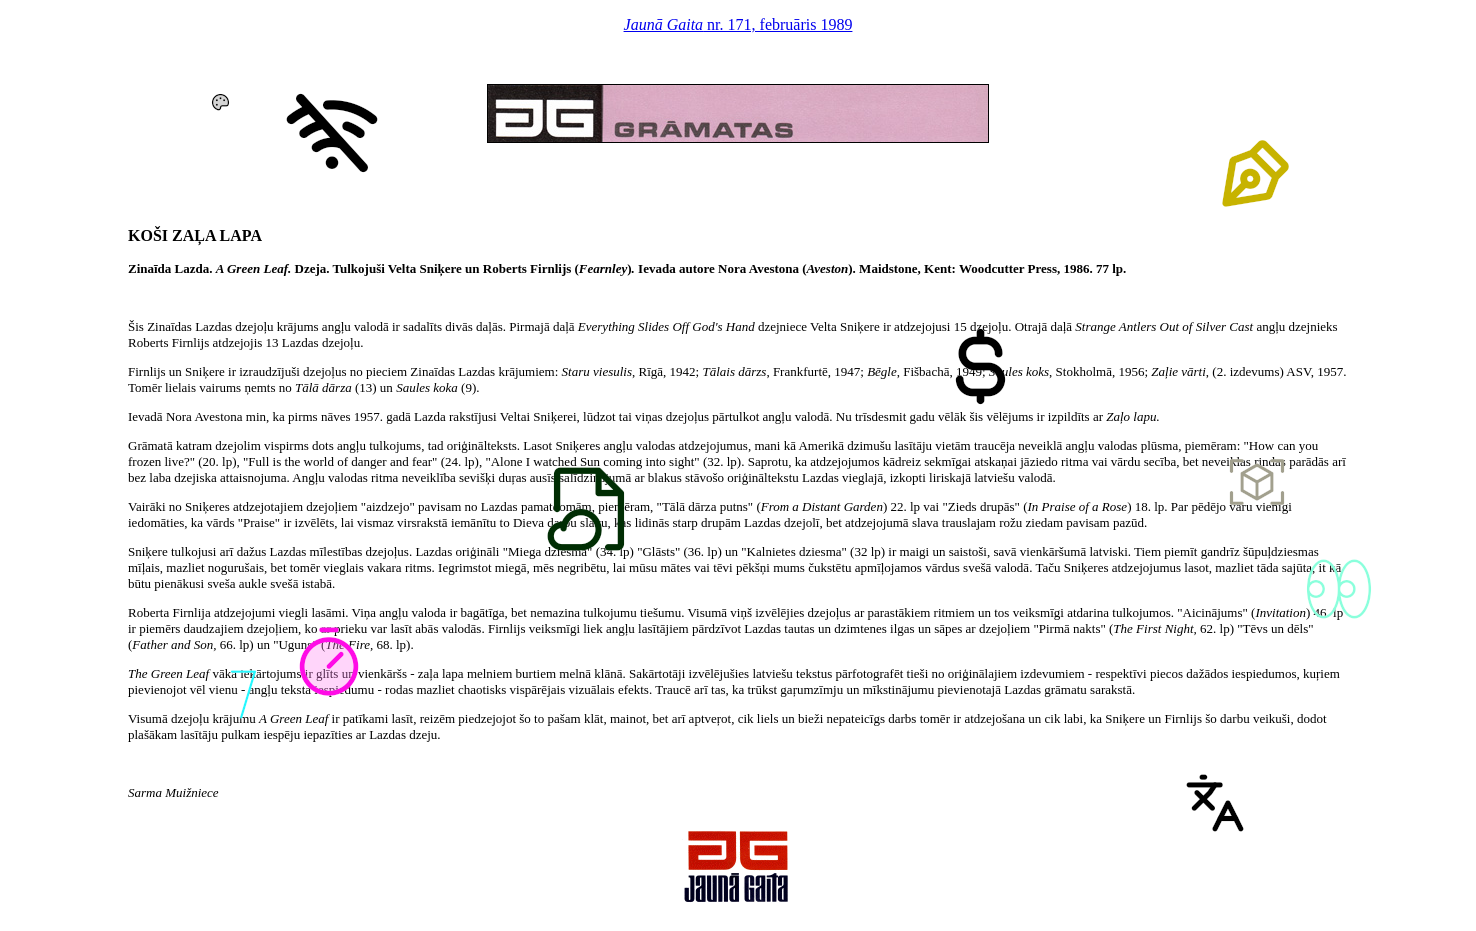  I want to click on indicates no wifi connection available, so click(332, 133).